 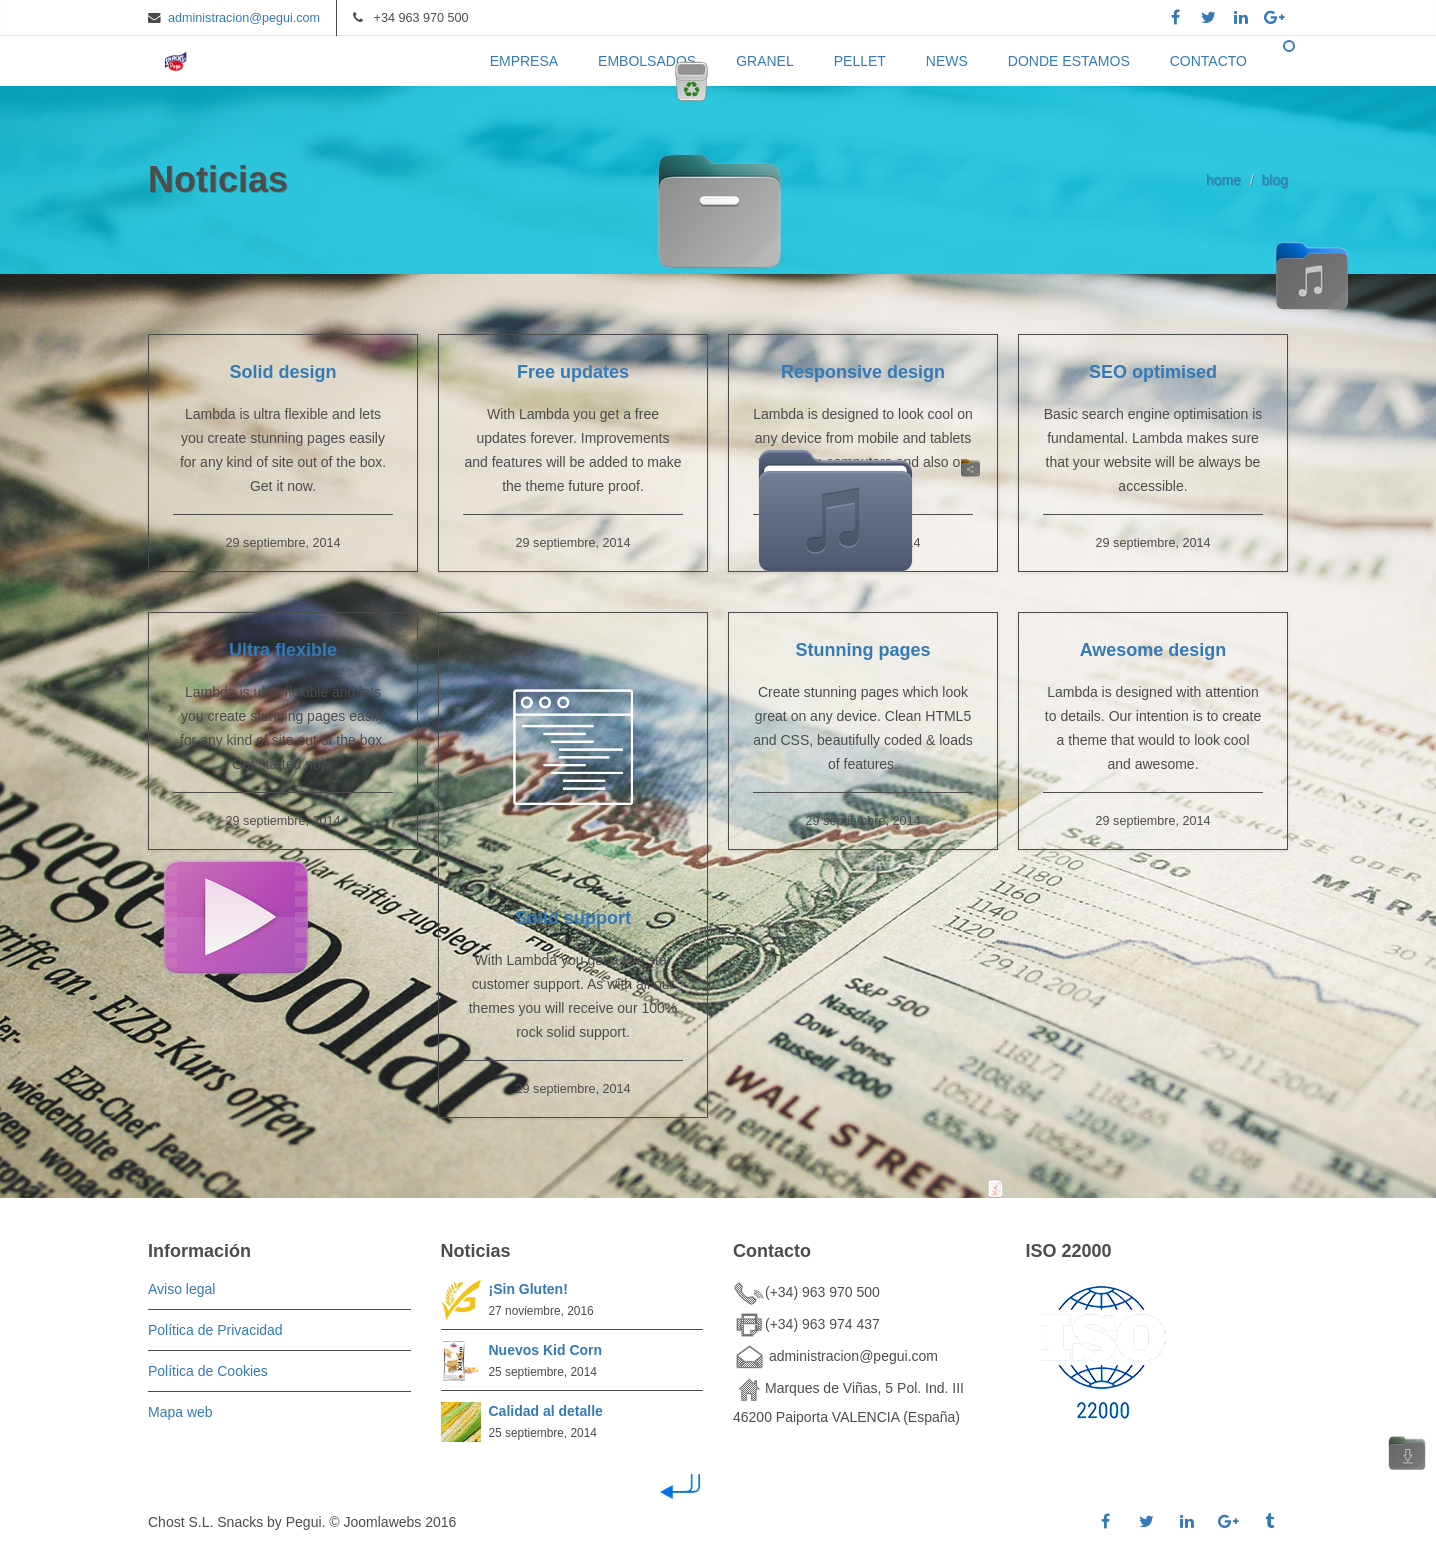 What do you see at coordinates (995, 1188) in the screenshot?
I see `java source code file` at bounding box center [995, 1188].